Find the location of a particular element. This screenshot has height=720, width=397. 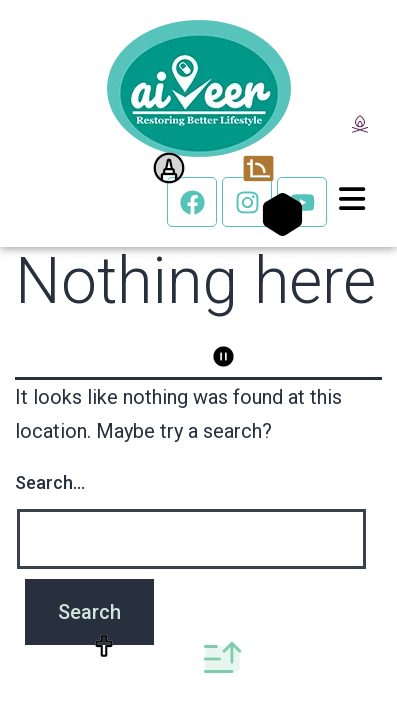

indicates a selected or active state is located at coordinates (282, 214).